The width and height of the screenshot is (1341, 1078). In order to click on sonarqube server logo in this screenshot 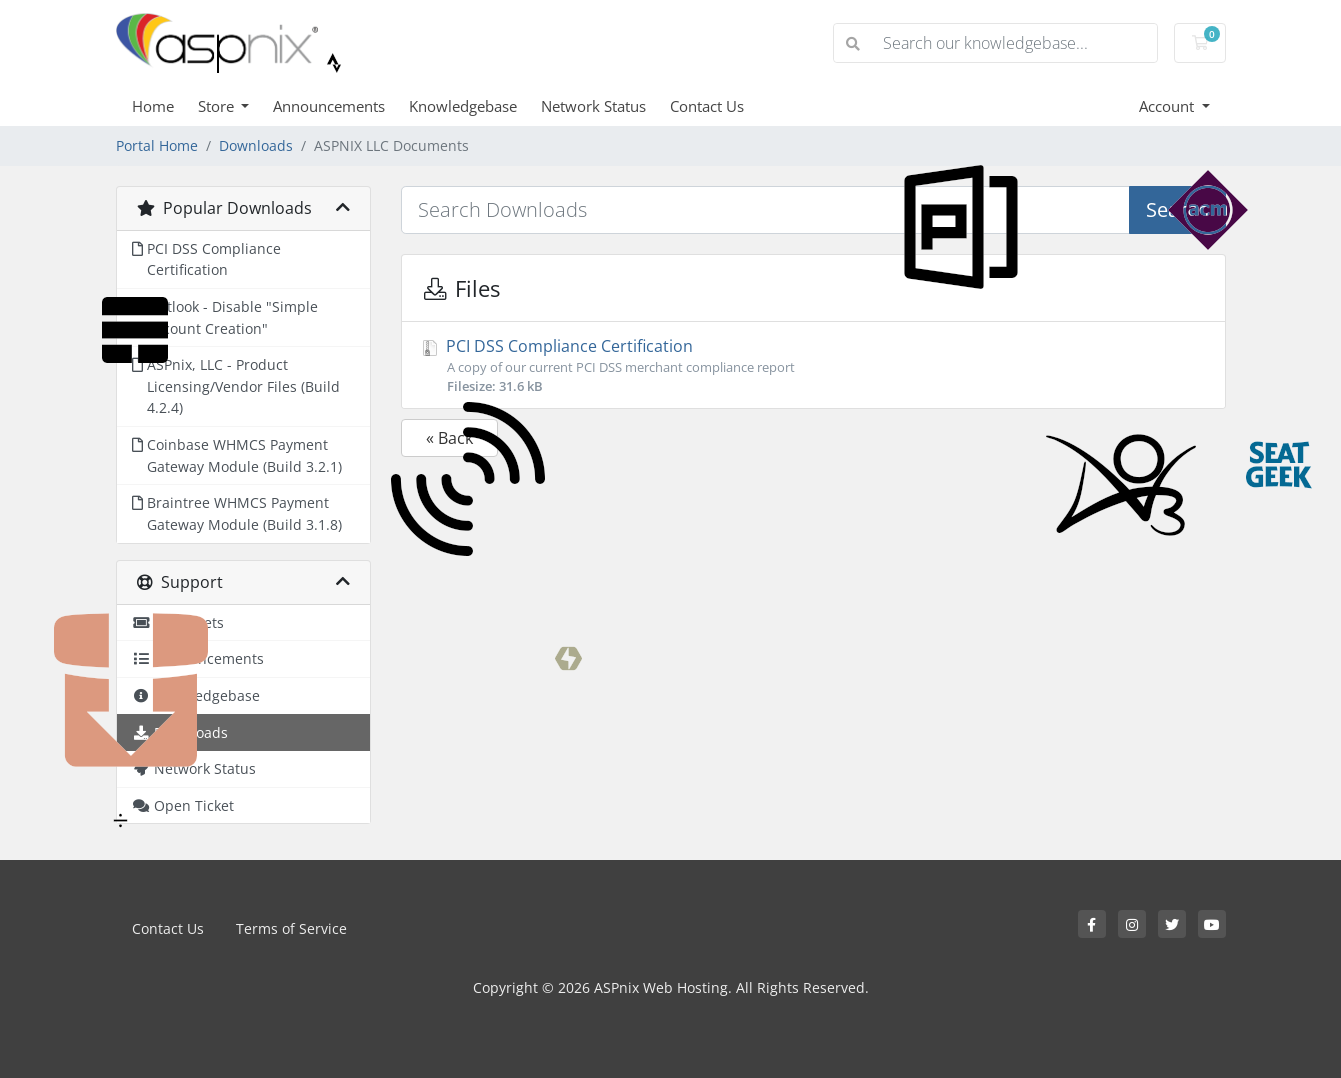, I will do `click(468, 479)`.